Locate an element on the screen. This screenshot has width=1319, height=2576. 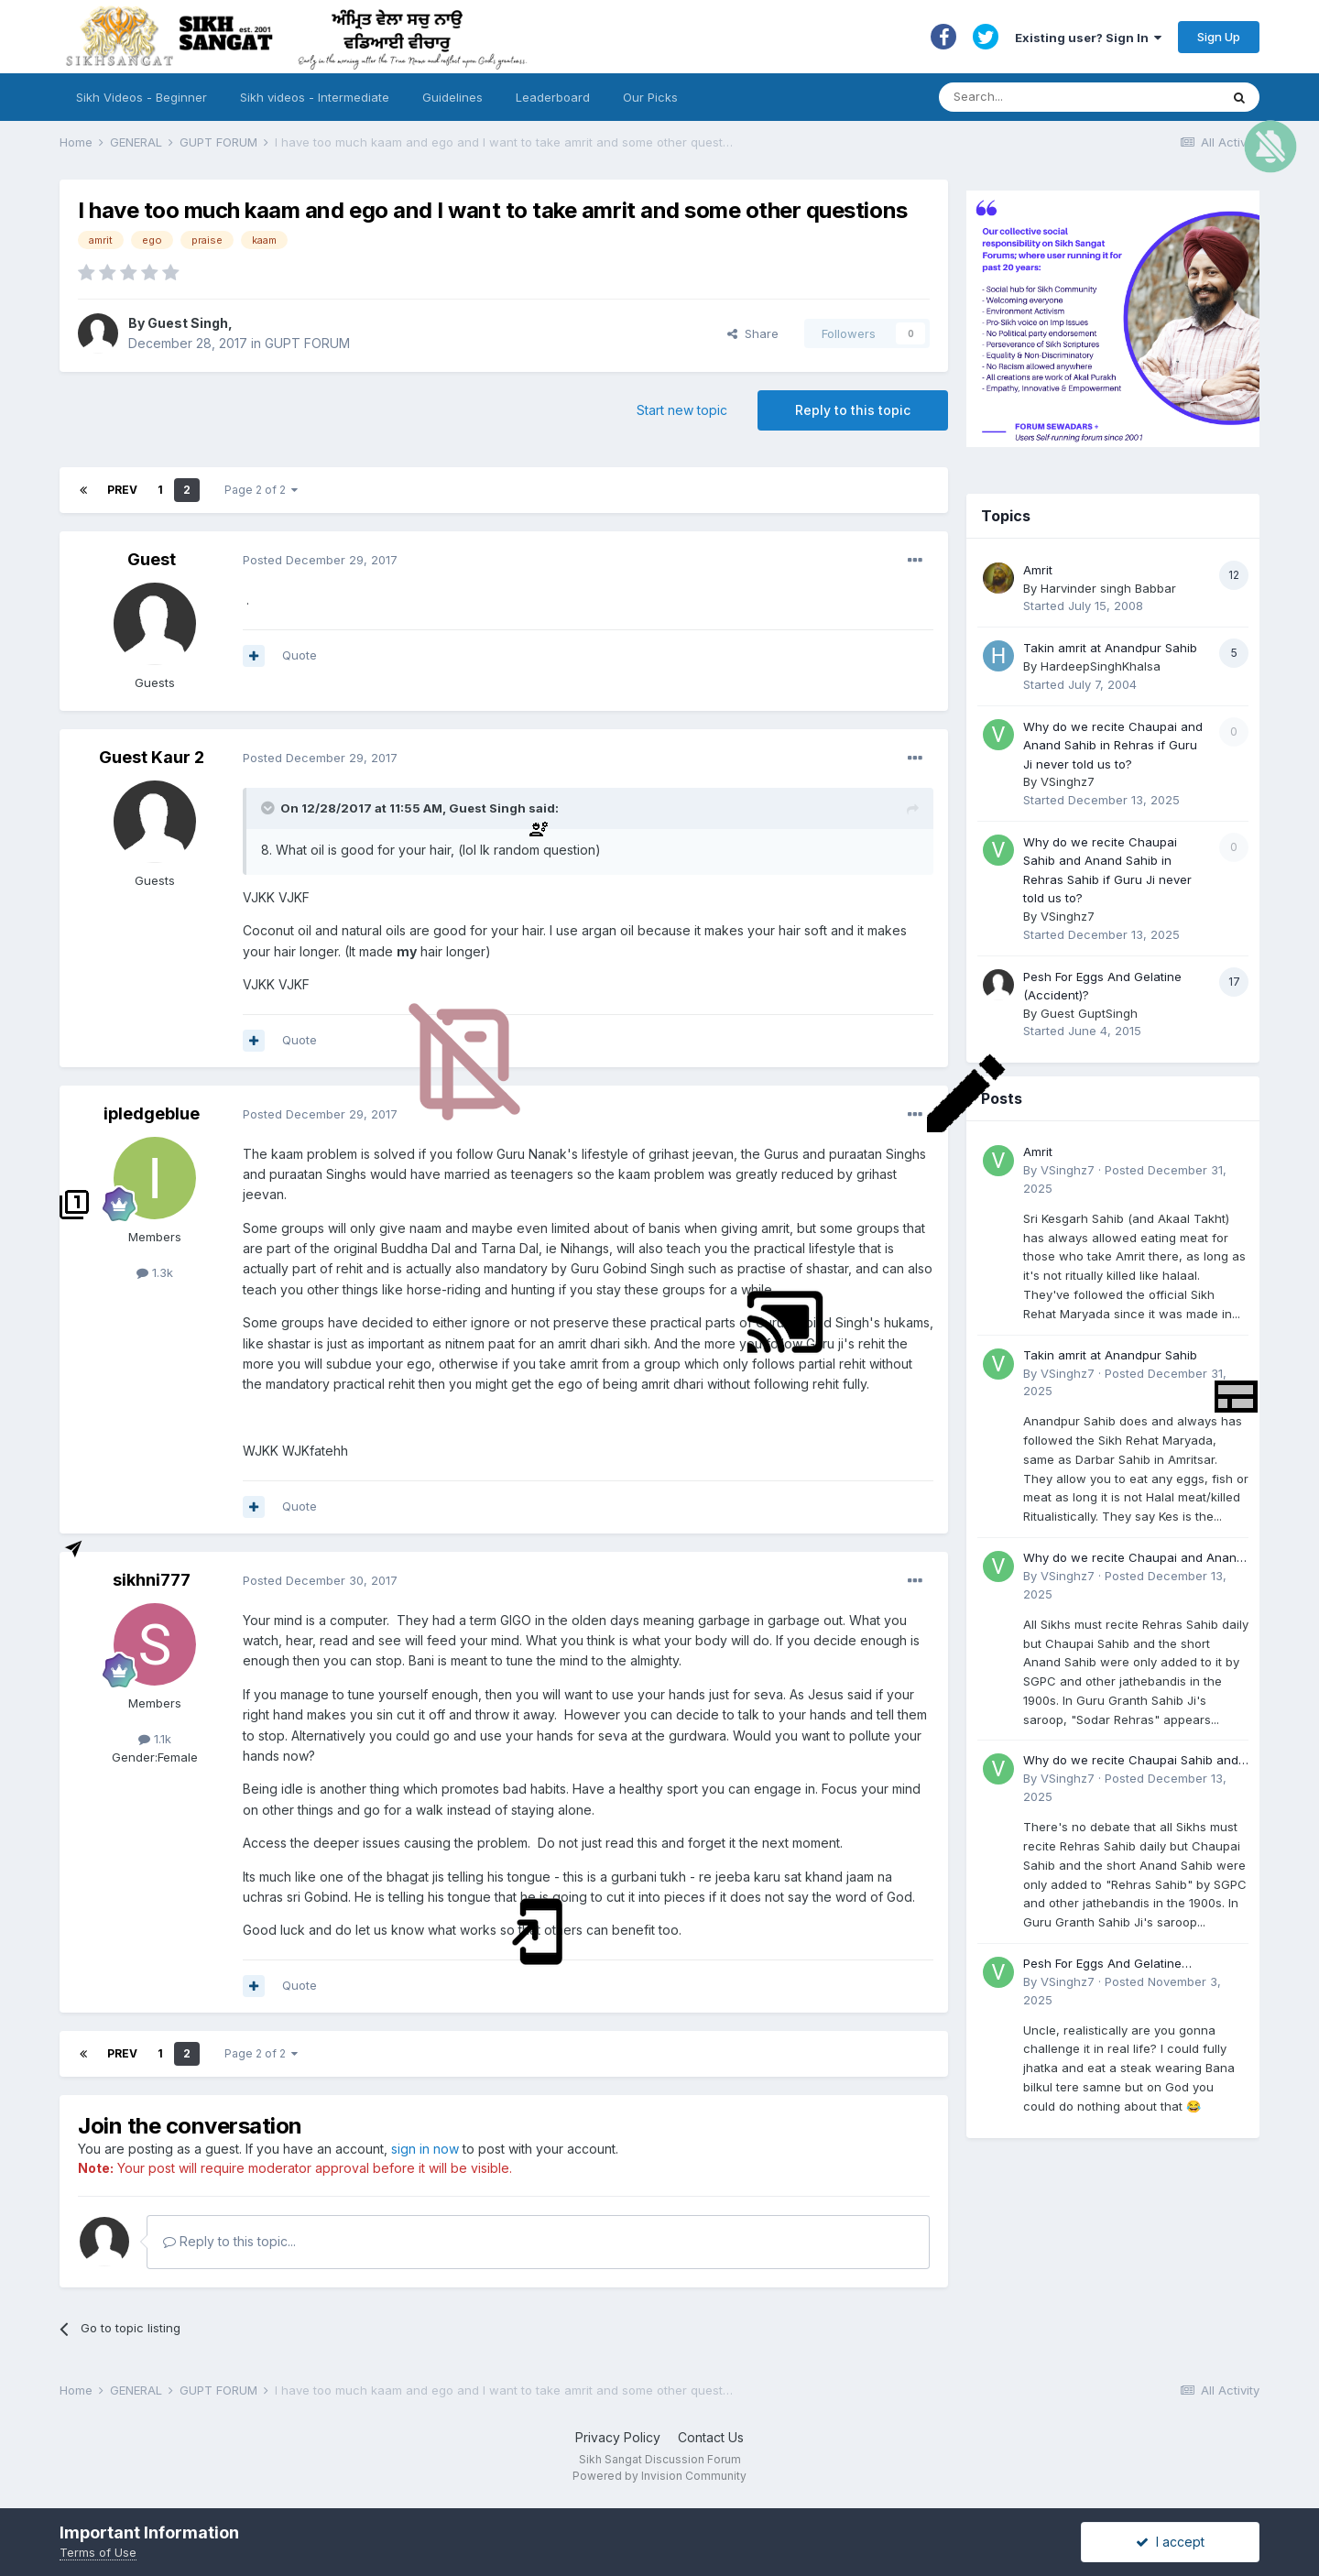
access engineering or technical settings is located at coordinates (539, 829).